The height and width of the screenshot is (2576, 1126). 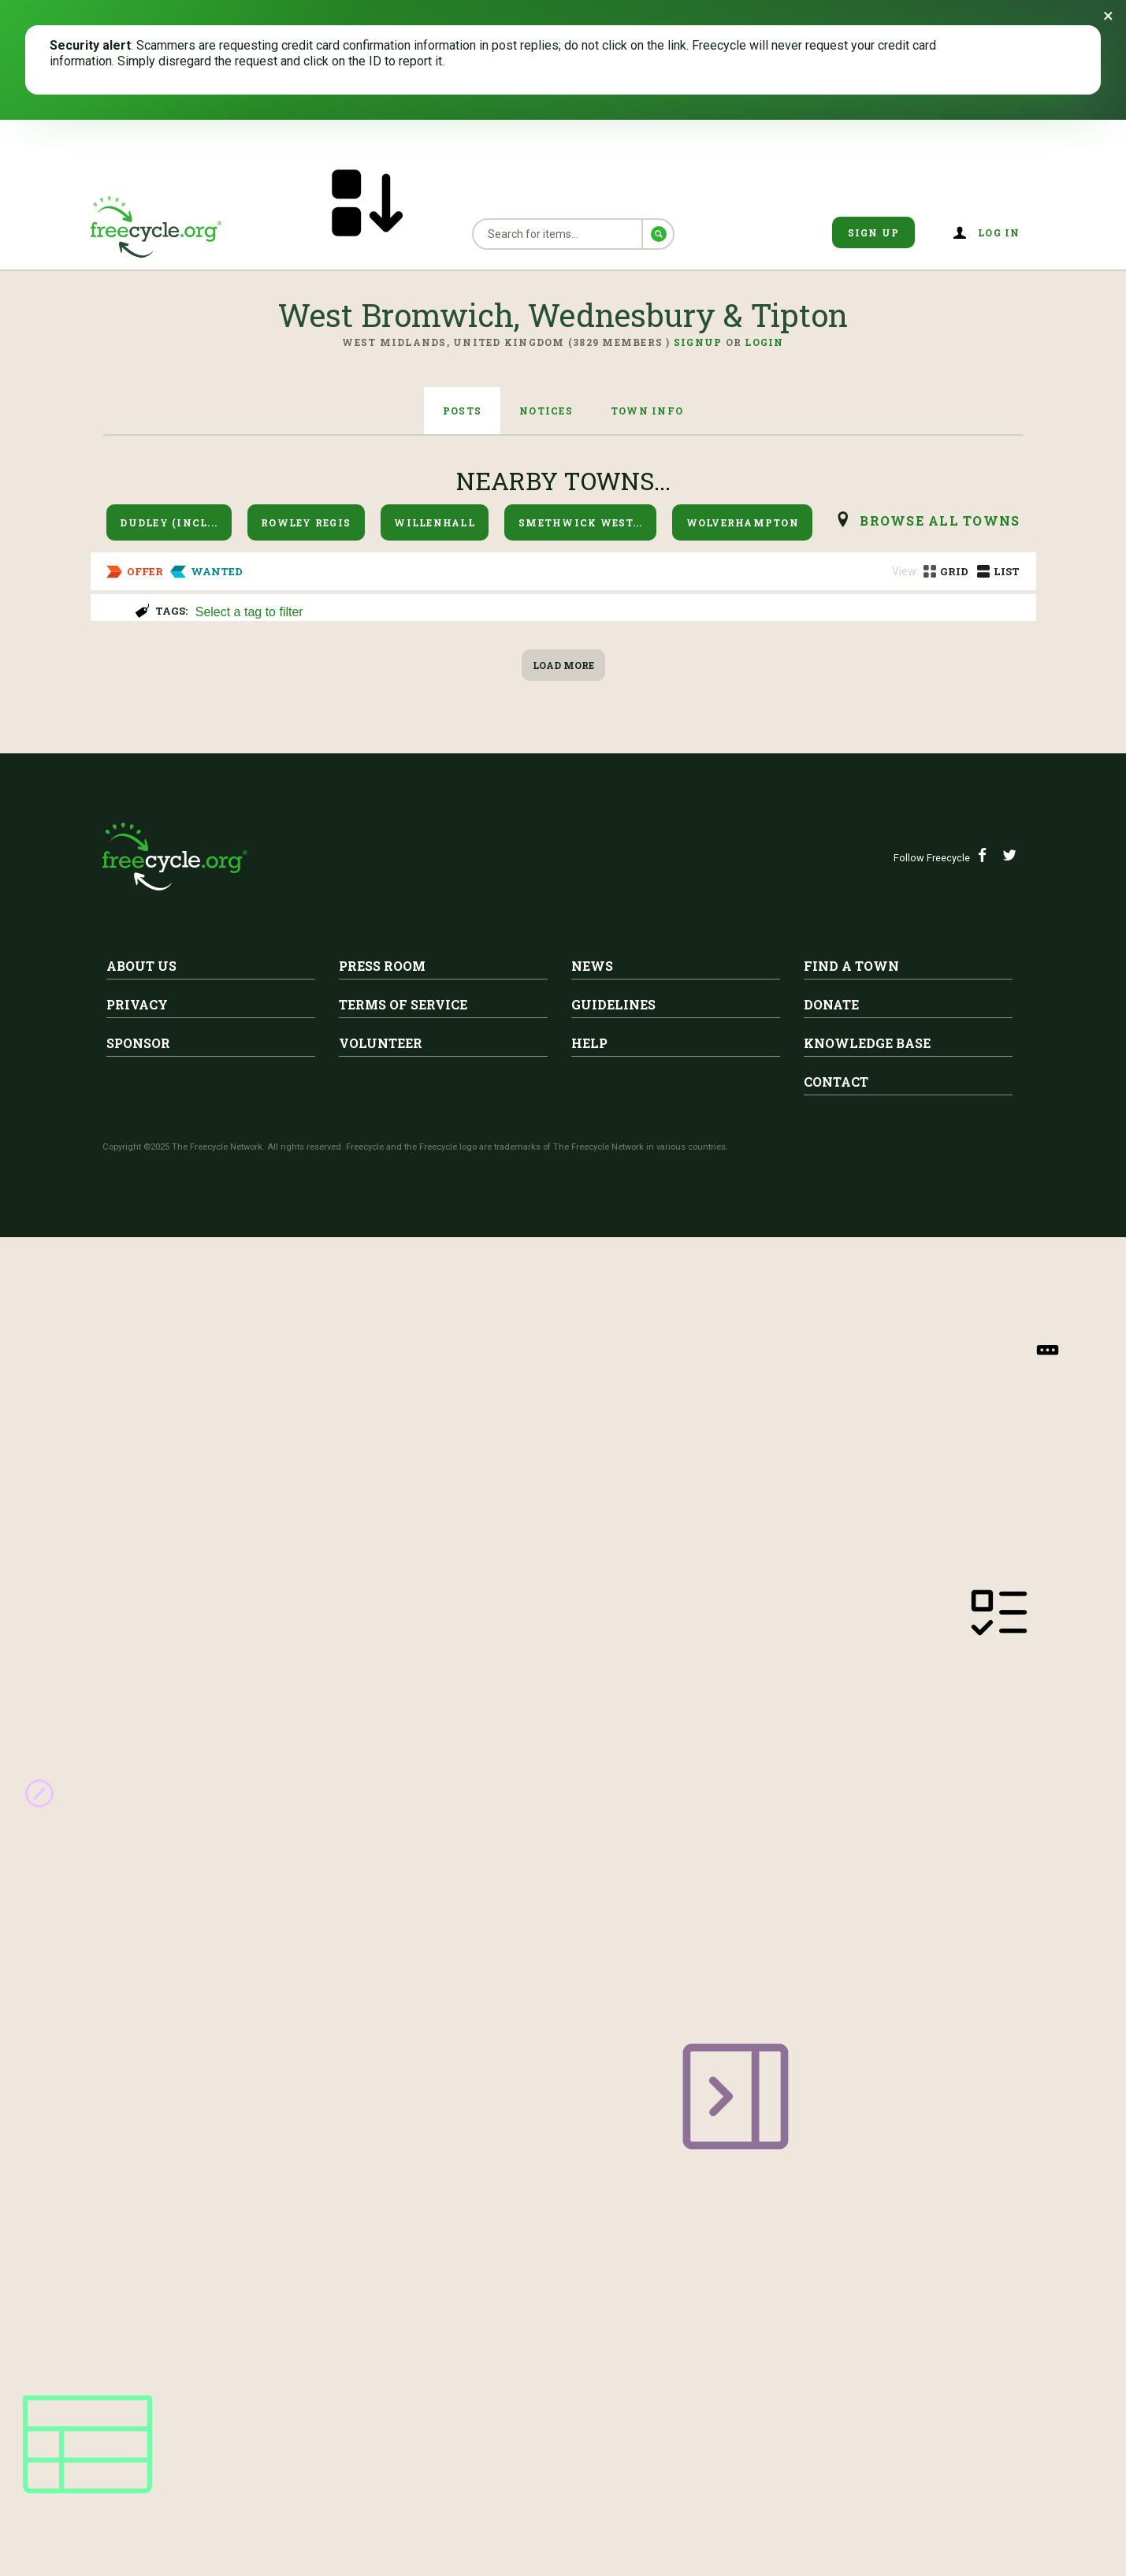 I want to click on access more options or actions, so click(x=1047, y=1349).